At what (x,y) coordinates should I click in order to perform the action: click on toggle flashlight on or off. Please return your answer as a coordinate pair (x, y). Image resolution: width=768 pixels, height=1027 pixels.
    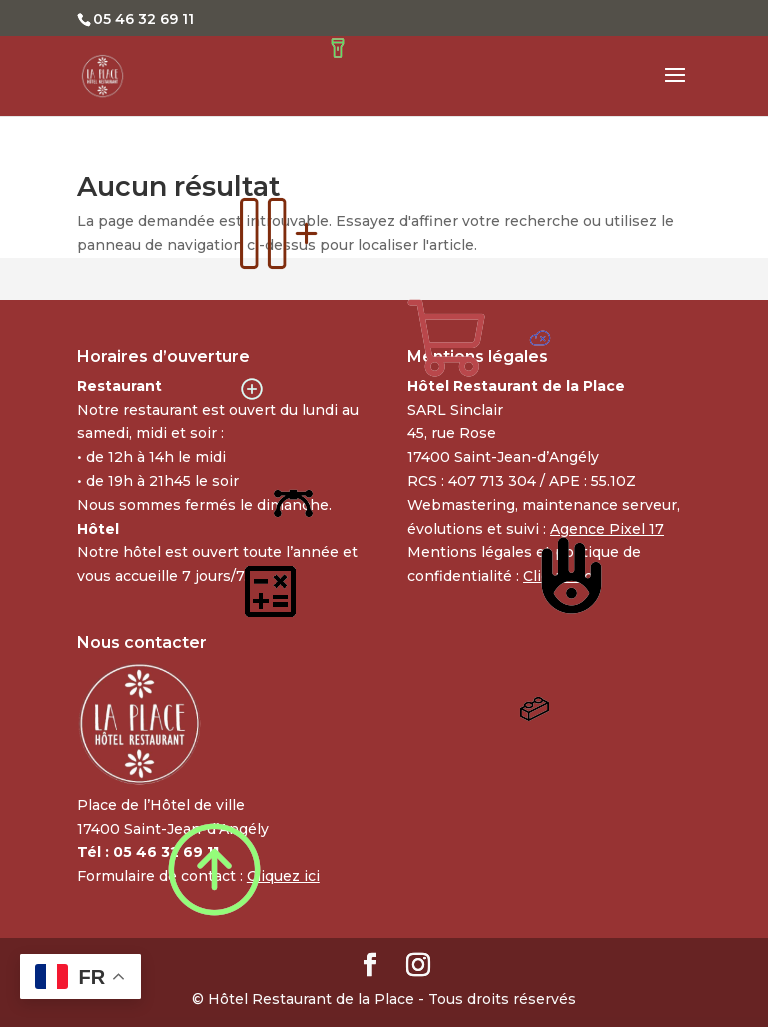
    Looking at the image, I should click on (338, 48).